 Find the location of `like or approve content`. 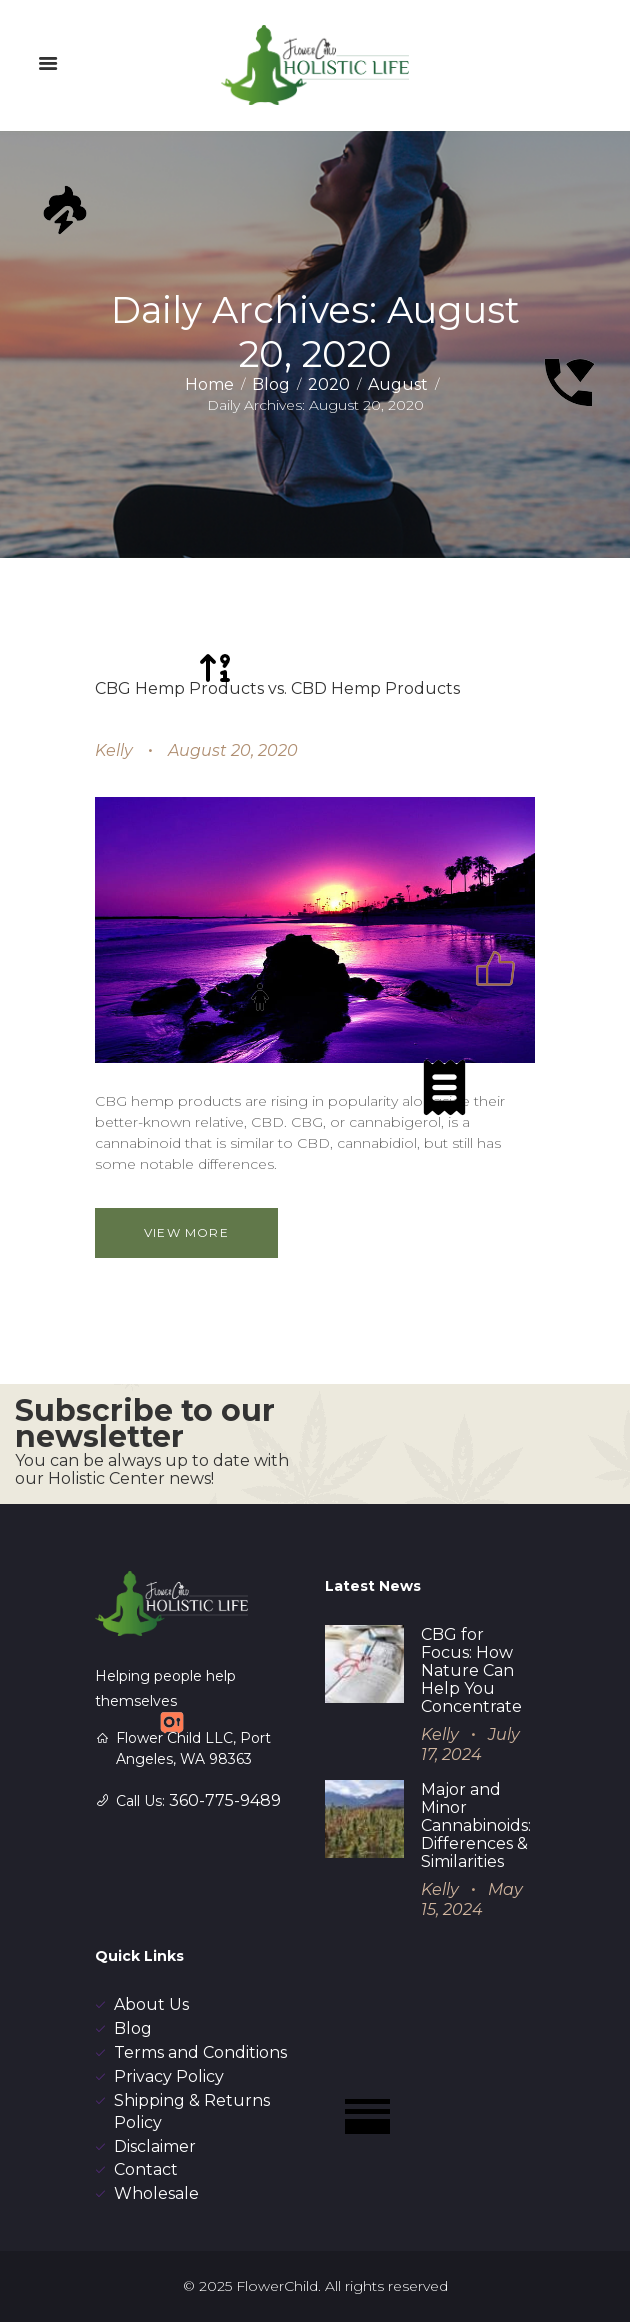

like or approve content is located at coordinates (495, 970).